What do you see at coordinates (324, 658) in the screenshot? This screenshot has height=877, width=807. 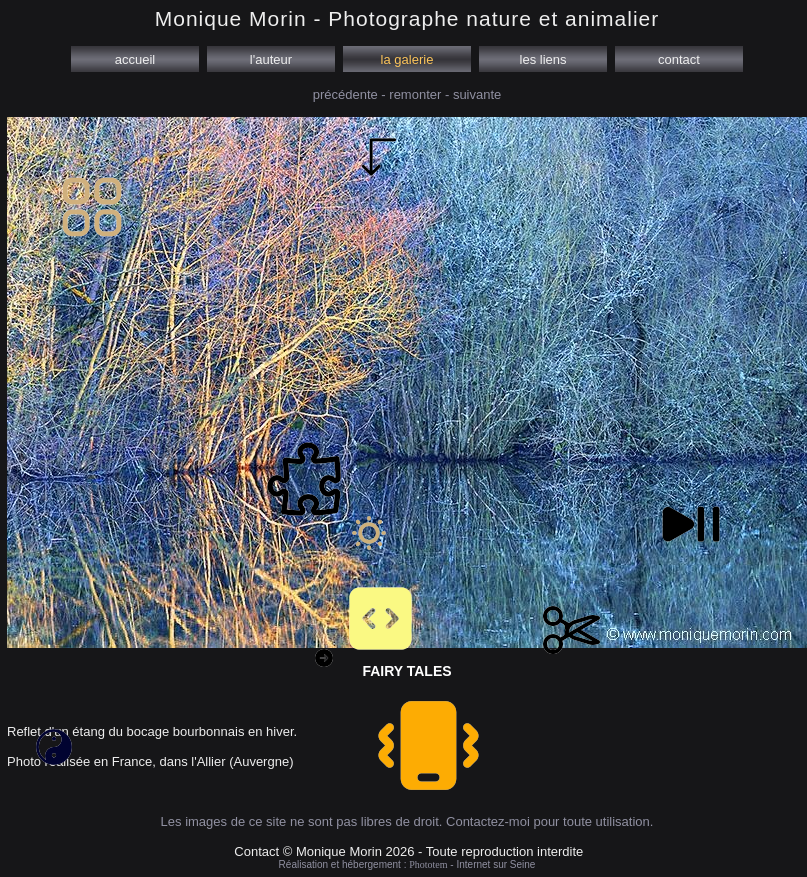 I see `proceed to the next step` at bounding box center [324, 658].